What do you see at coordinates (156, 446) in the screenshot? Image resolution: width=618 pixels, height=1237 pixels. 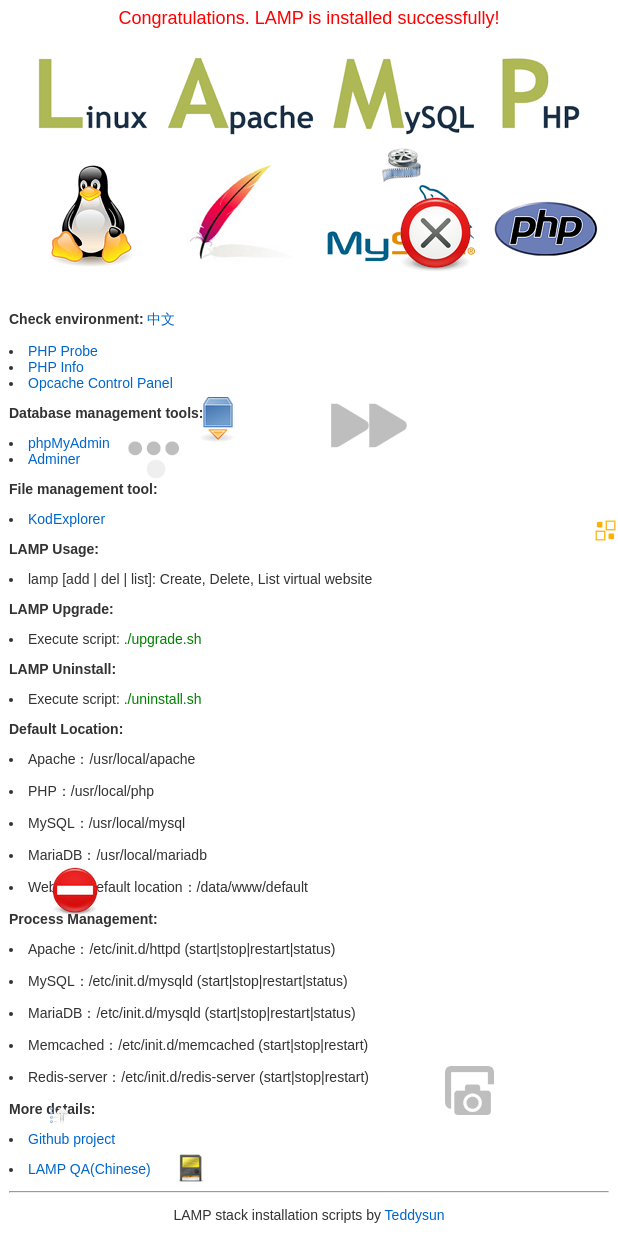 I see `searching for available wireless networks` at bounding box center [156, 446].